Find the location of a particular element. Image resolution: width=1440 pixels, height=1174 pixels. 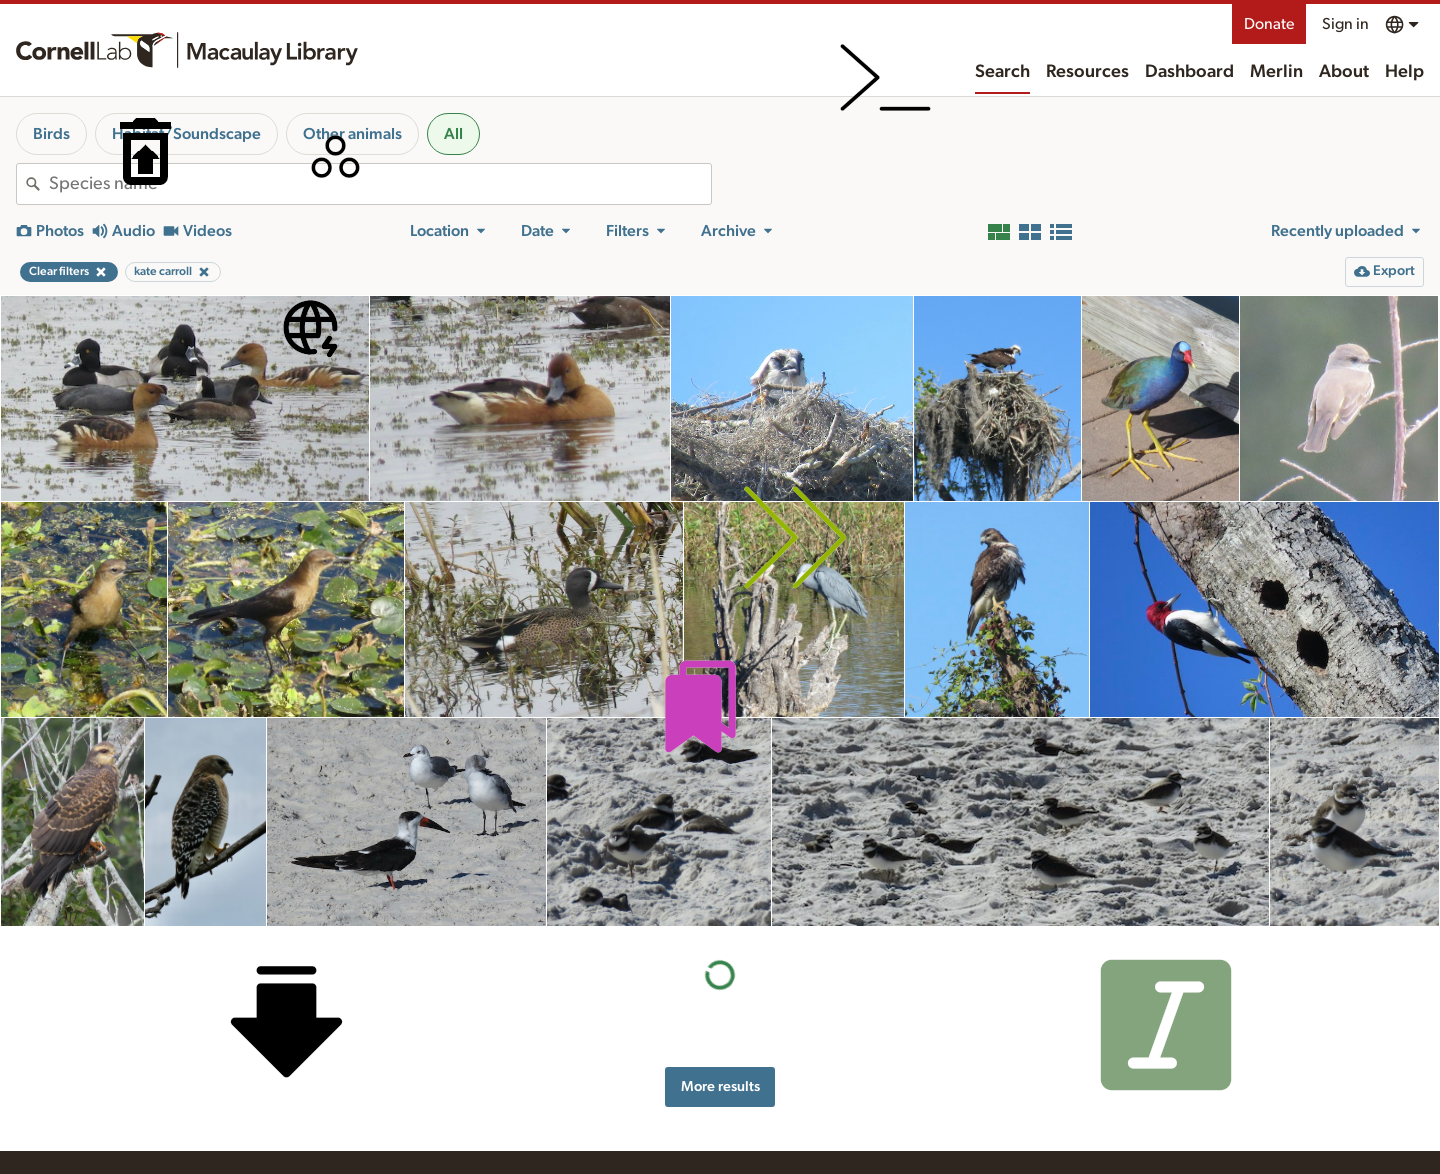

open terminal or command line interface is located at coordinates (885, 77).